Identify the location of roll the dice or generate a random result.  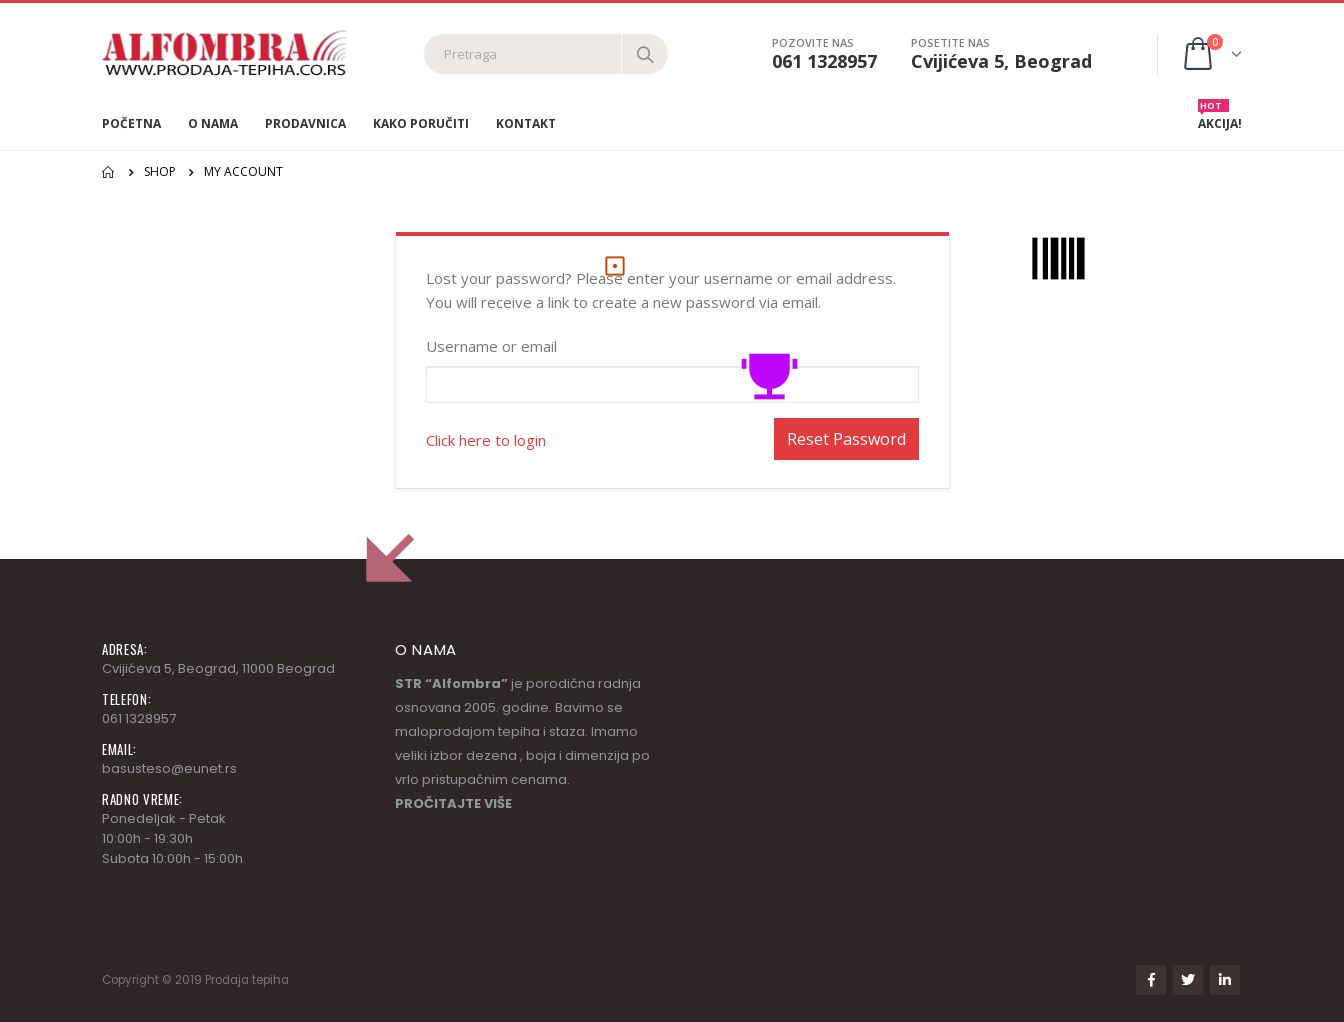
(615, 266).